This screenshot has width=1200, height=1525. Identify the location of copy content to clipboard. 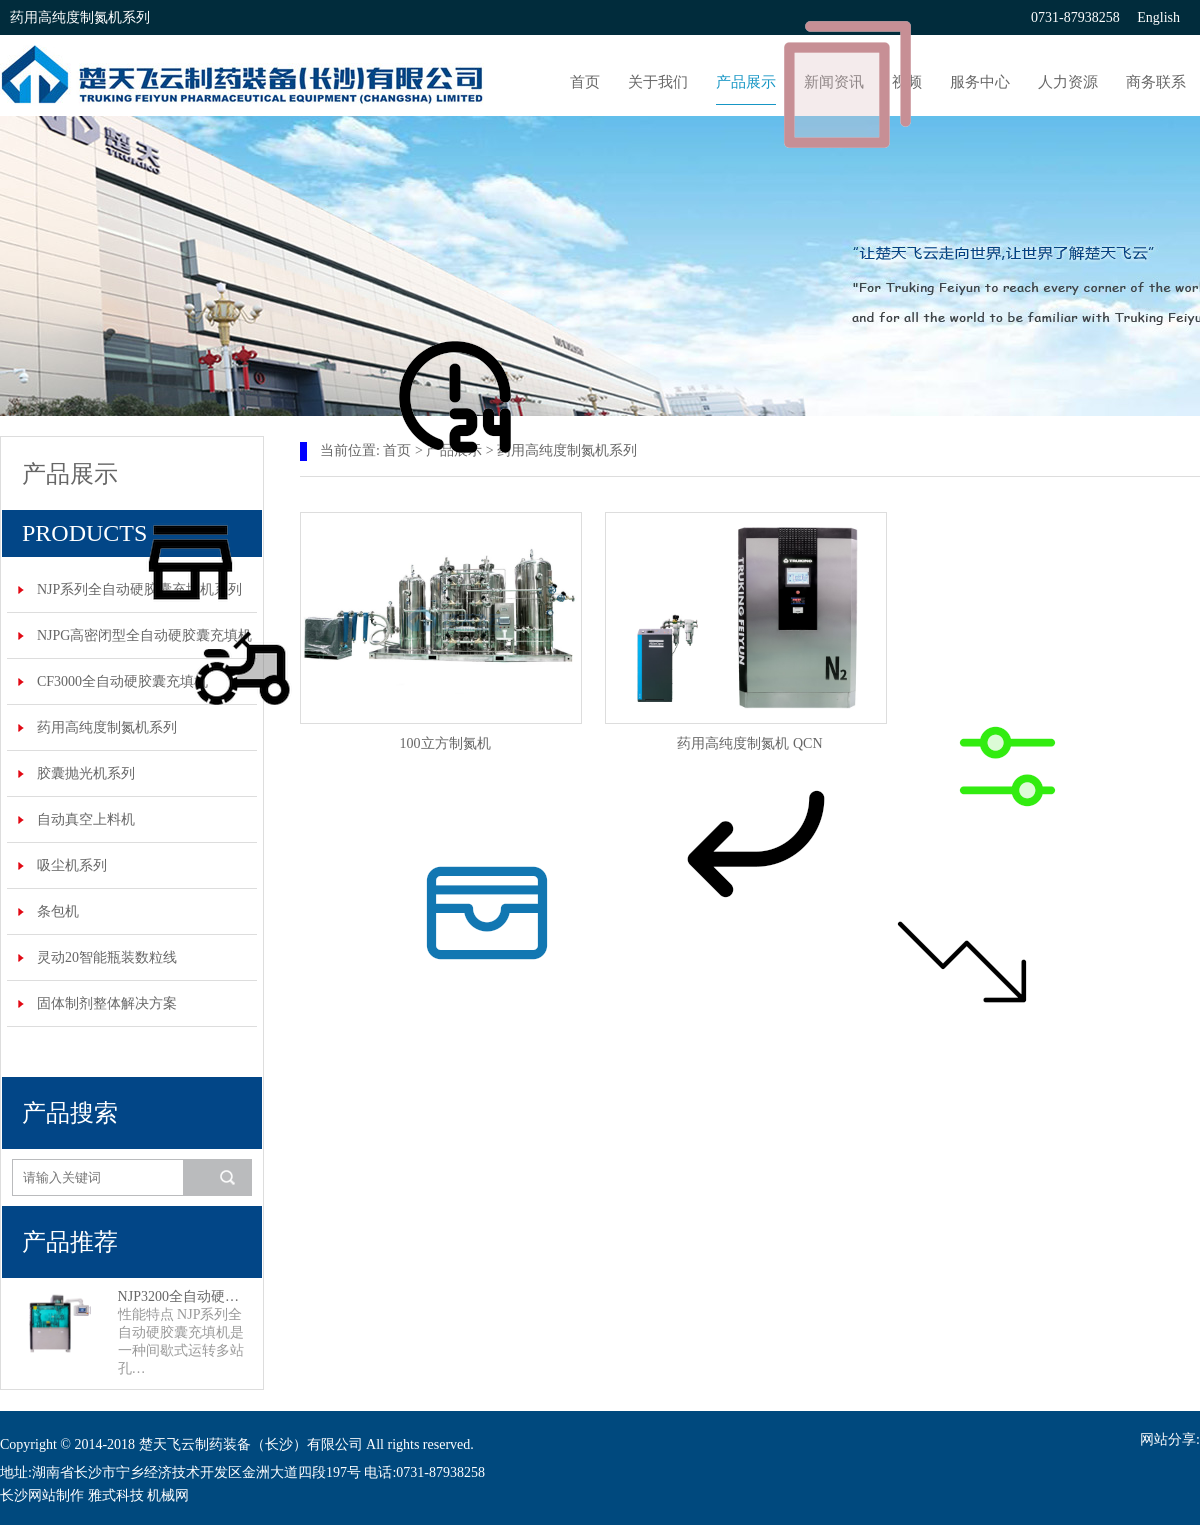
(847, 84).